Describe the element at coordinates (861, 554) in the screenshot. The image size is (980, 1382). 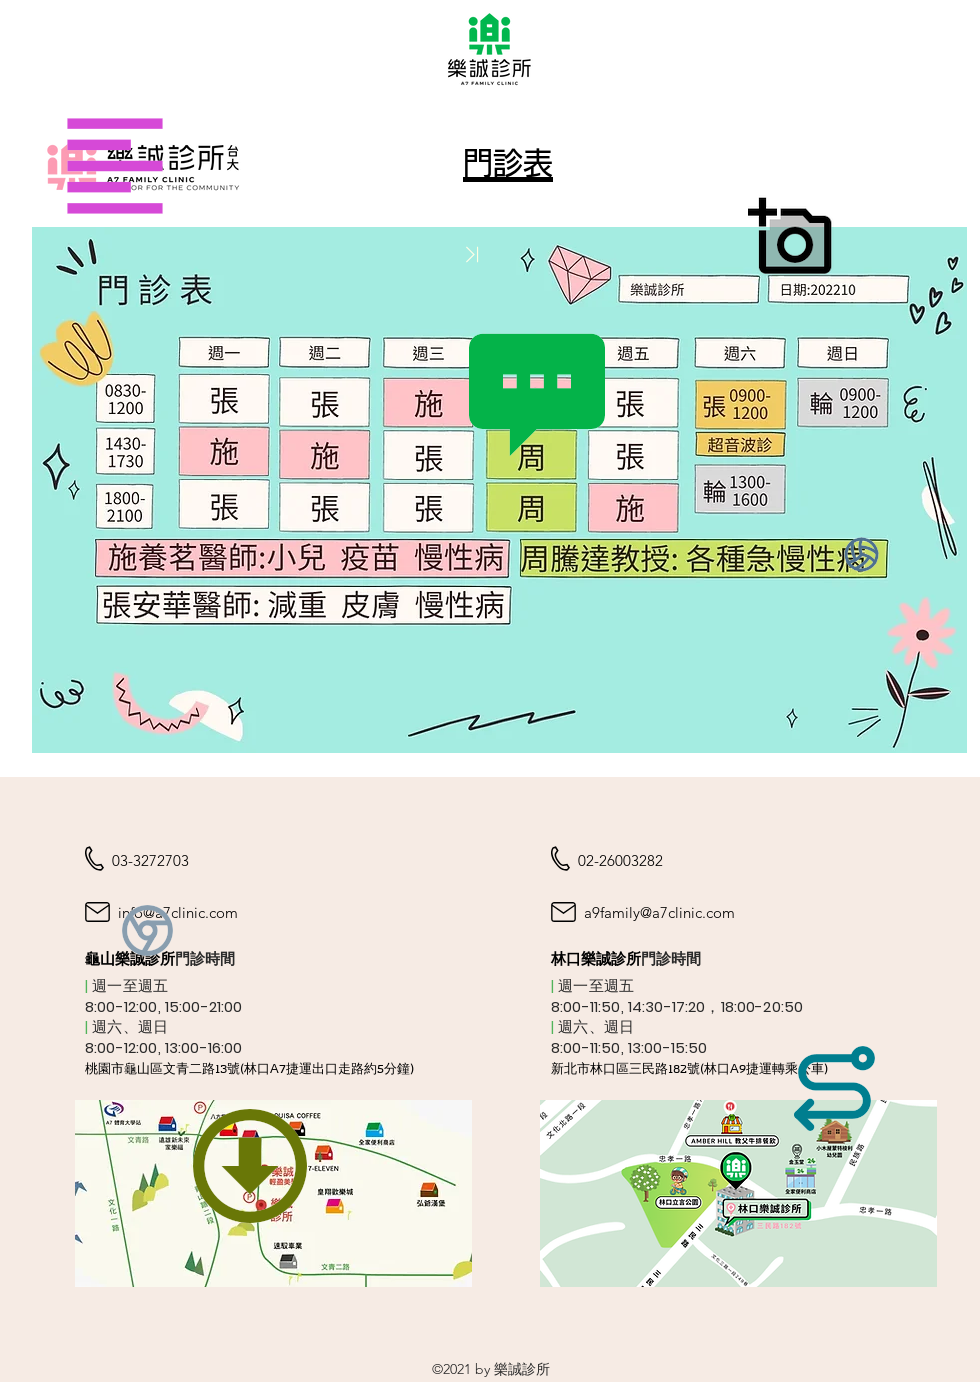
I see `view volleyball or beach sports activities` at that location.